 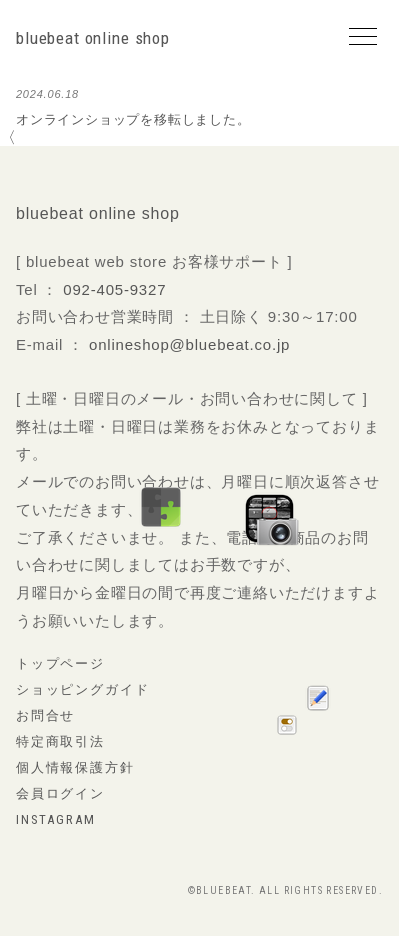 I want to click on open the extensions manager, so click(x=161, y=507).